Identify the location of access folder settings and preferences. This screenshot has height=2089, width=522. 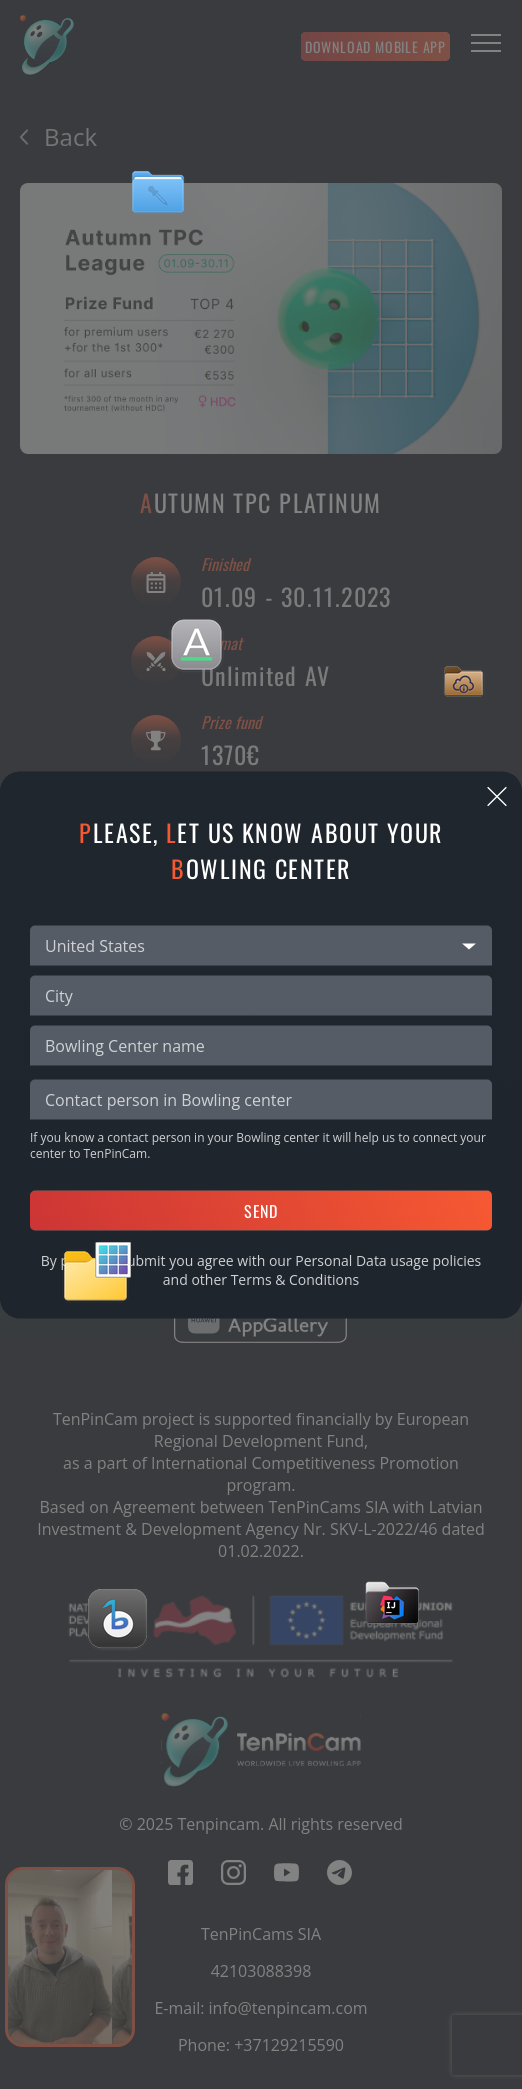
(95, 1277).